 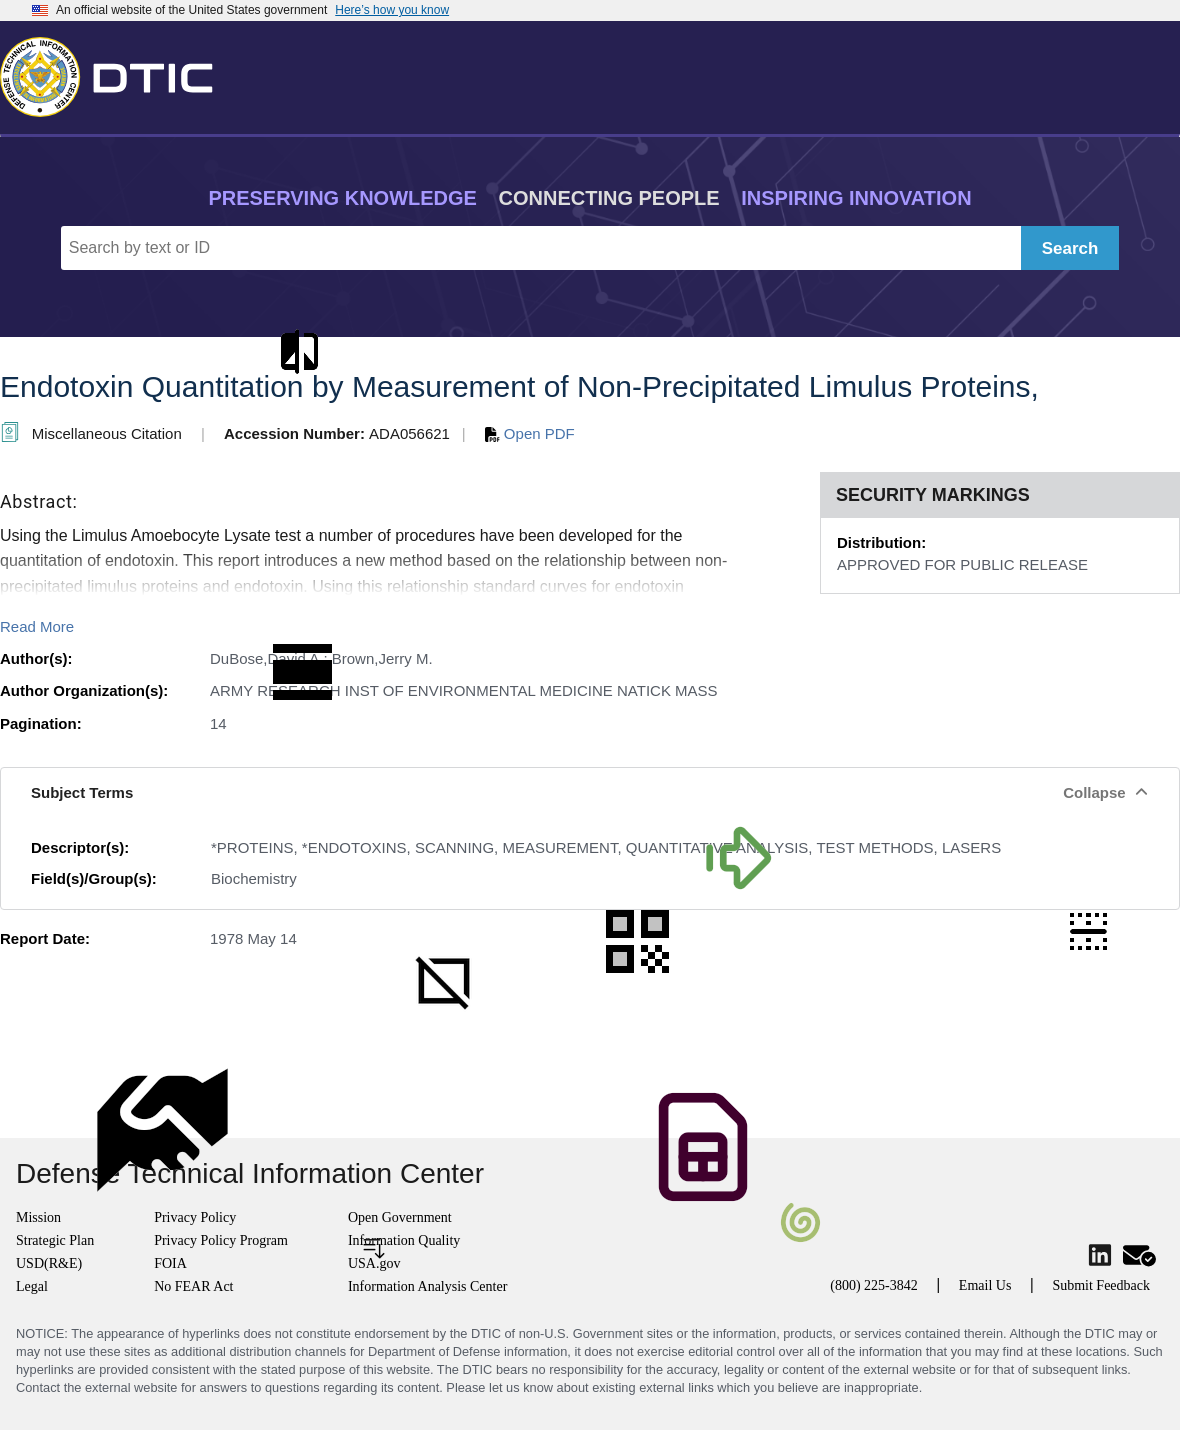 I want to click on compare two images side by side, so click(x=299, y=351).